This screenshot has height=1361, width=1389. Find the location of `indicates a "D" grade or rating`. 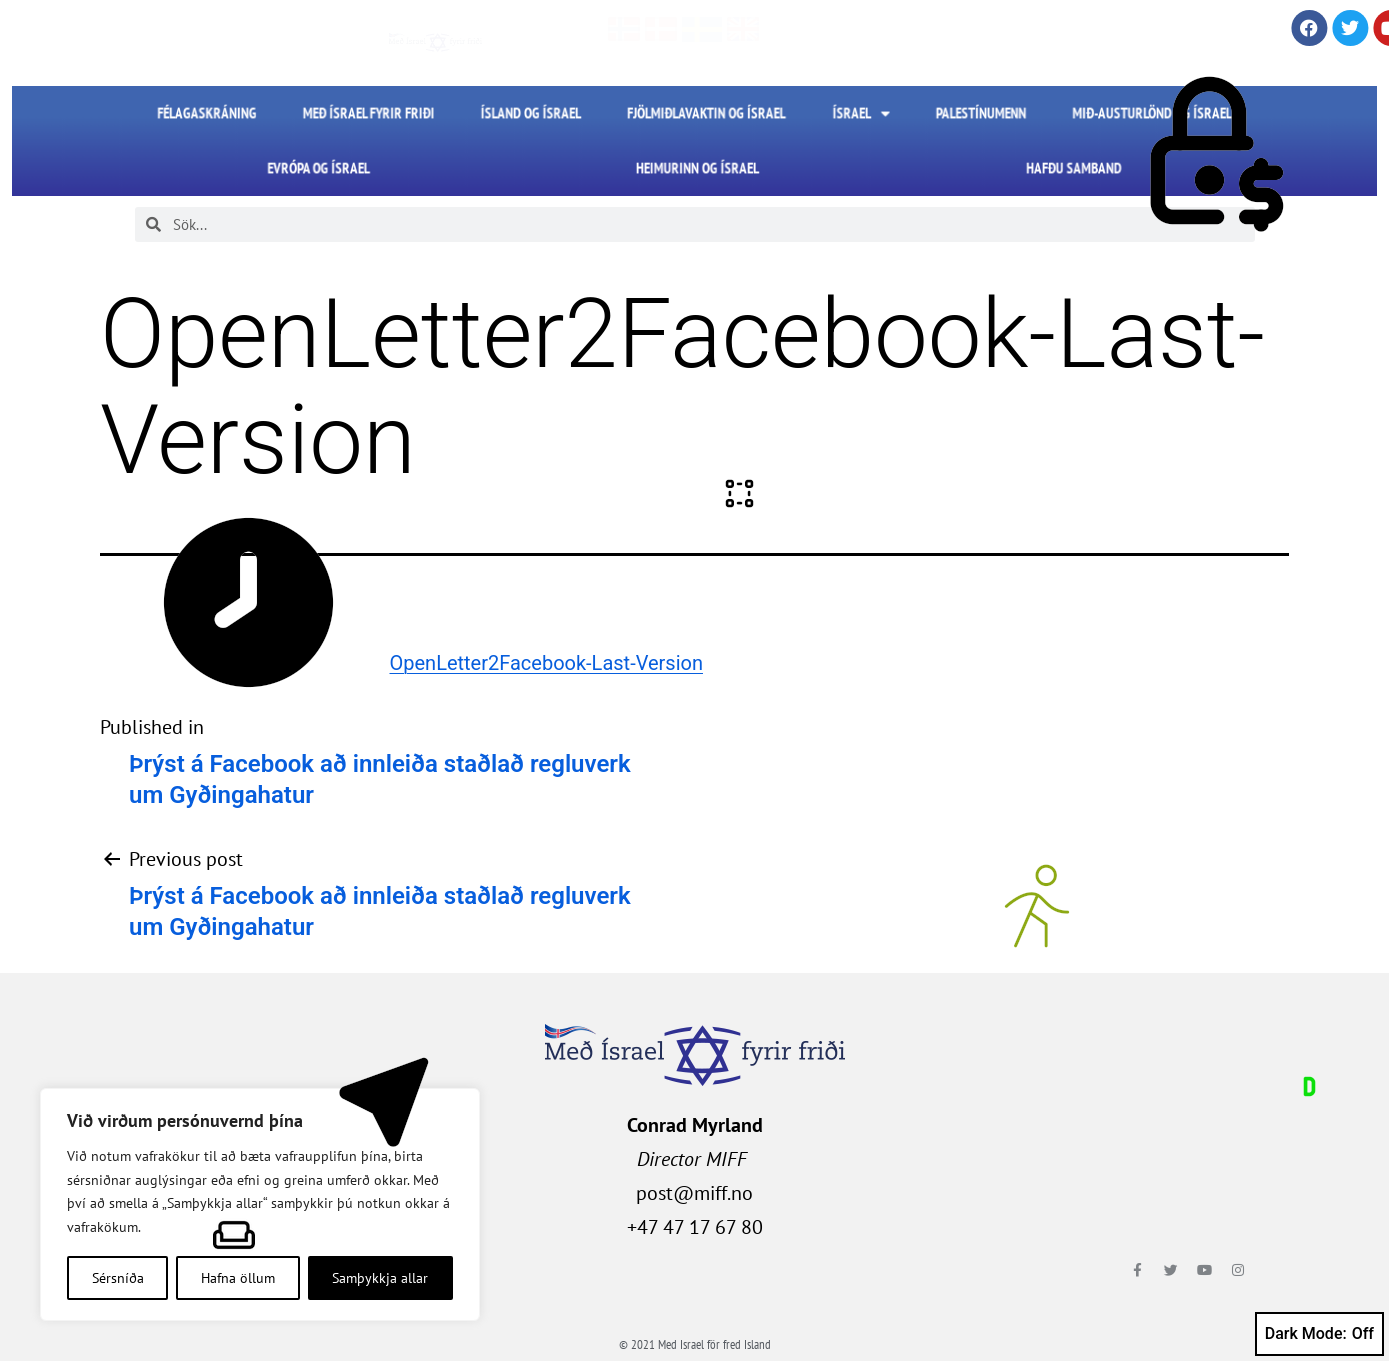

indicates a "D" grade or rating is located at coordinates (1309, 1086).